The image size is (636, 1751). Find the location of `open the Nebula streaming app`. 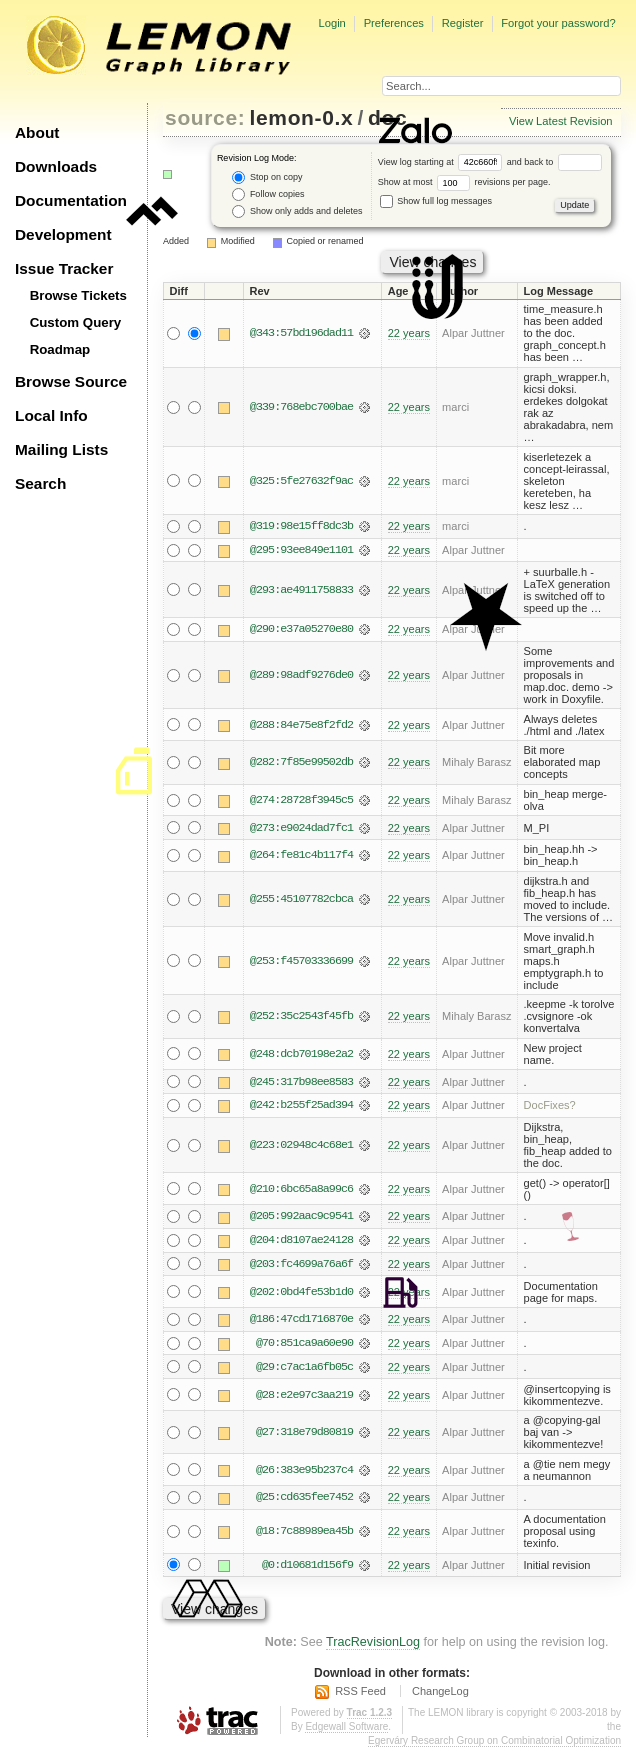

open the Nebula streaming app is located at coordinates (486, 617).